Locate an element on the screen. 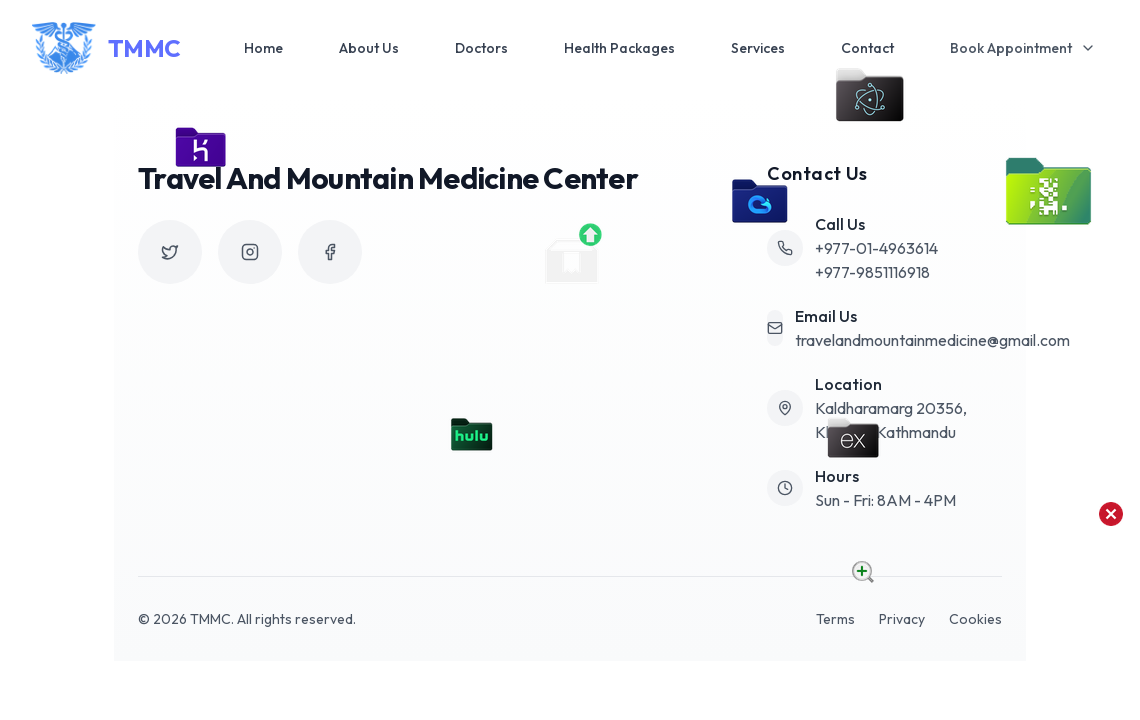 This screenshot has width=1140, height=720. zoom in on file or document content is located at coordinates (863, 572).